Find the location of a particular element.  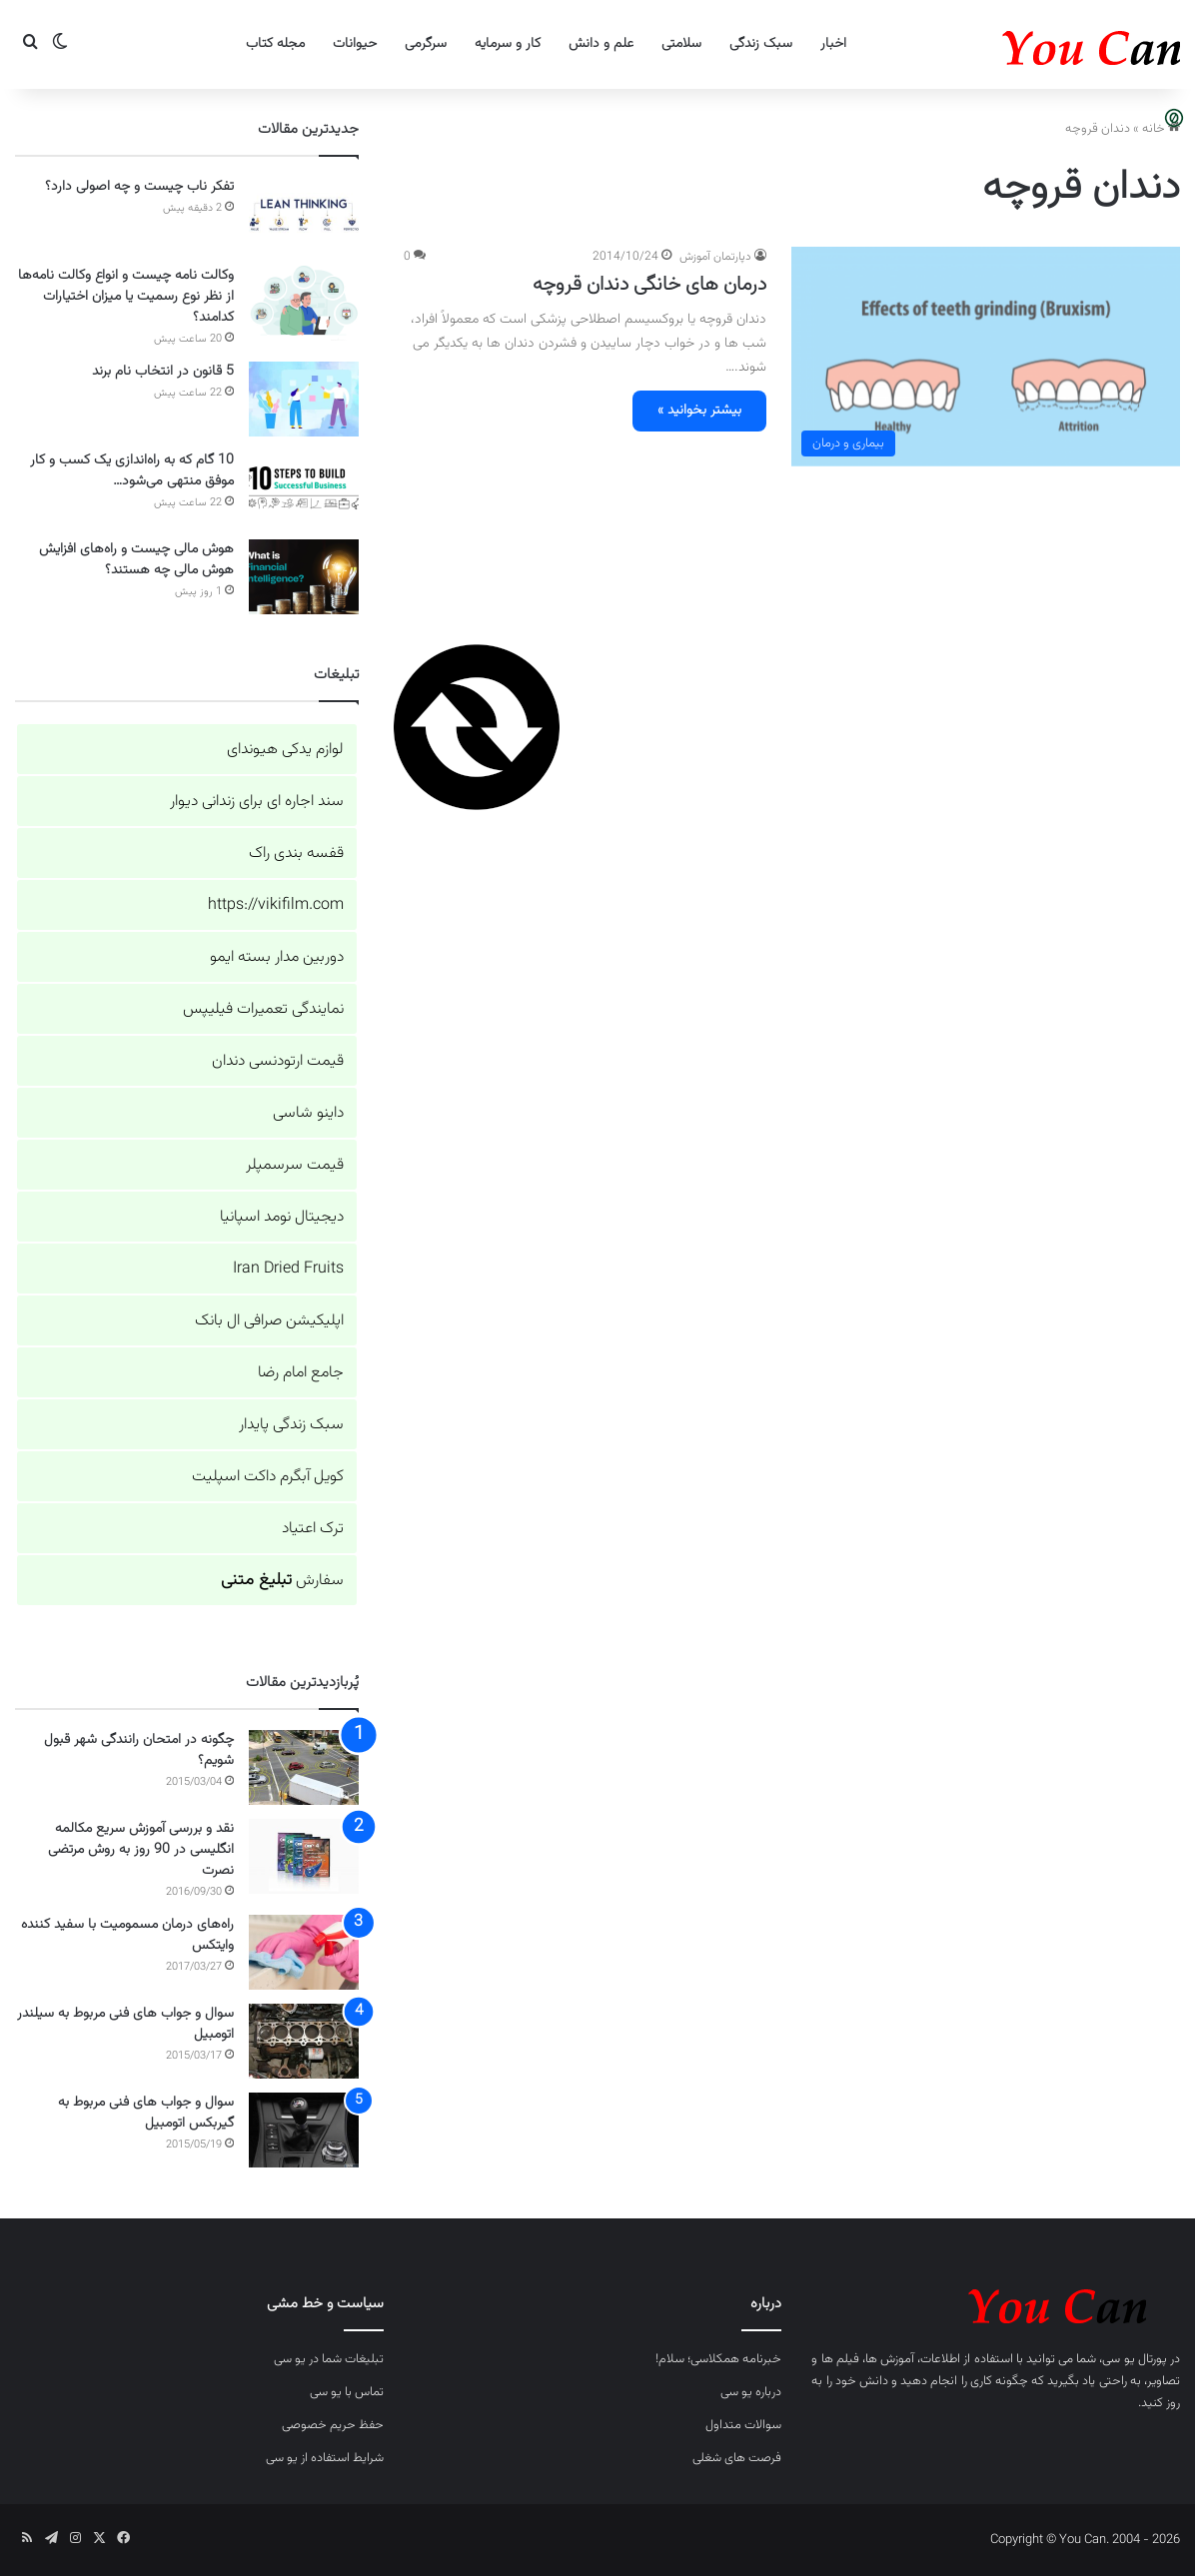

open Convertio file conversion service is located at coordinates (477, 727).